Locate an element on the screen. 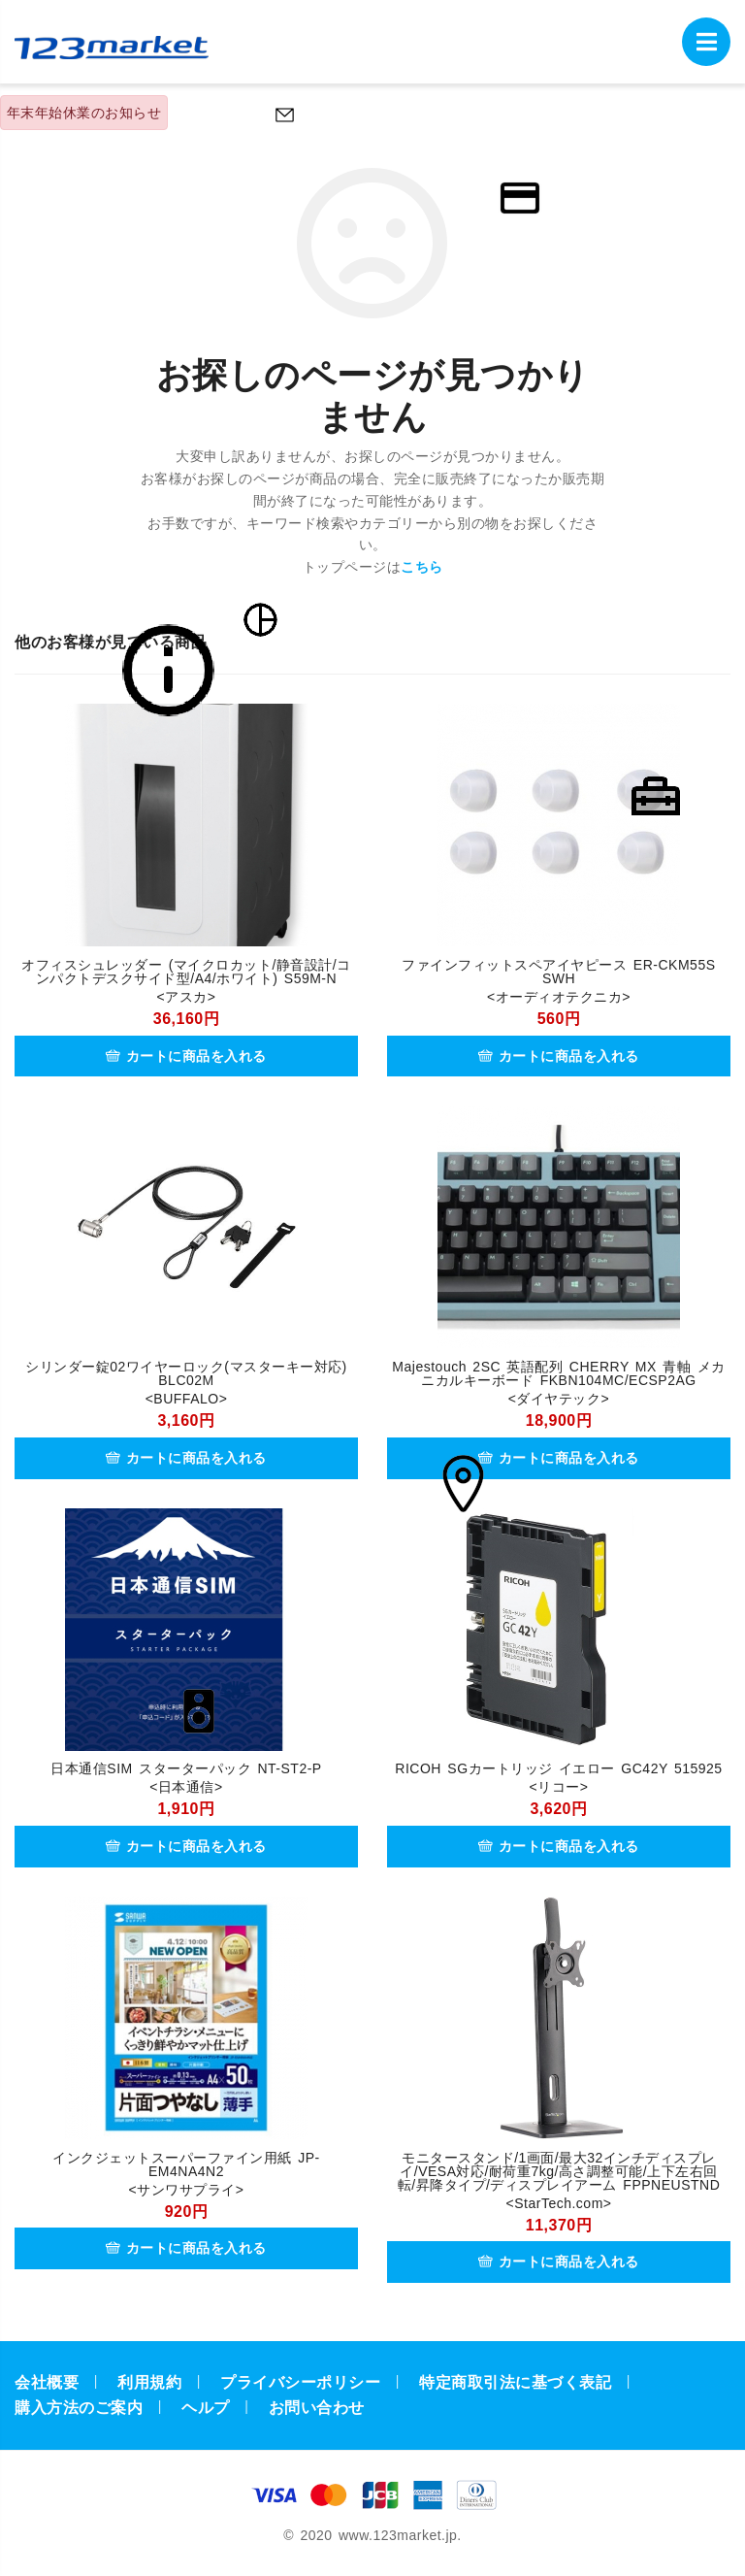  open your inbox is located at coordinates (284, 115).